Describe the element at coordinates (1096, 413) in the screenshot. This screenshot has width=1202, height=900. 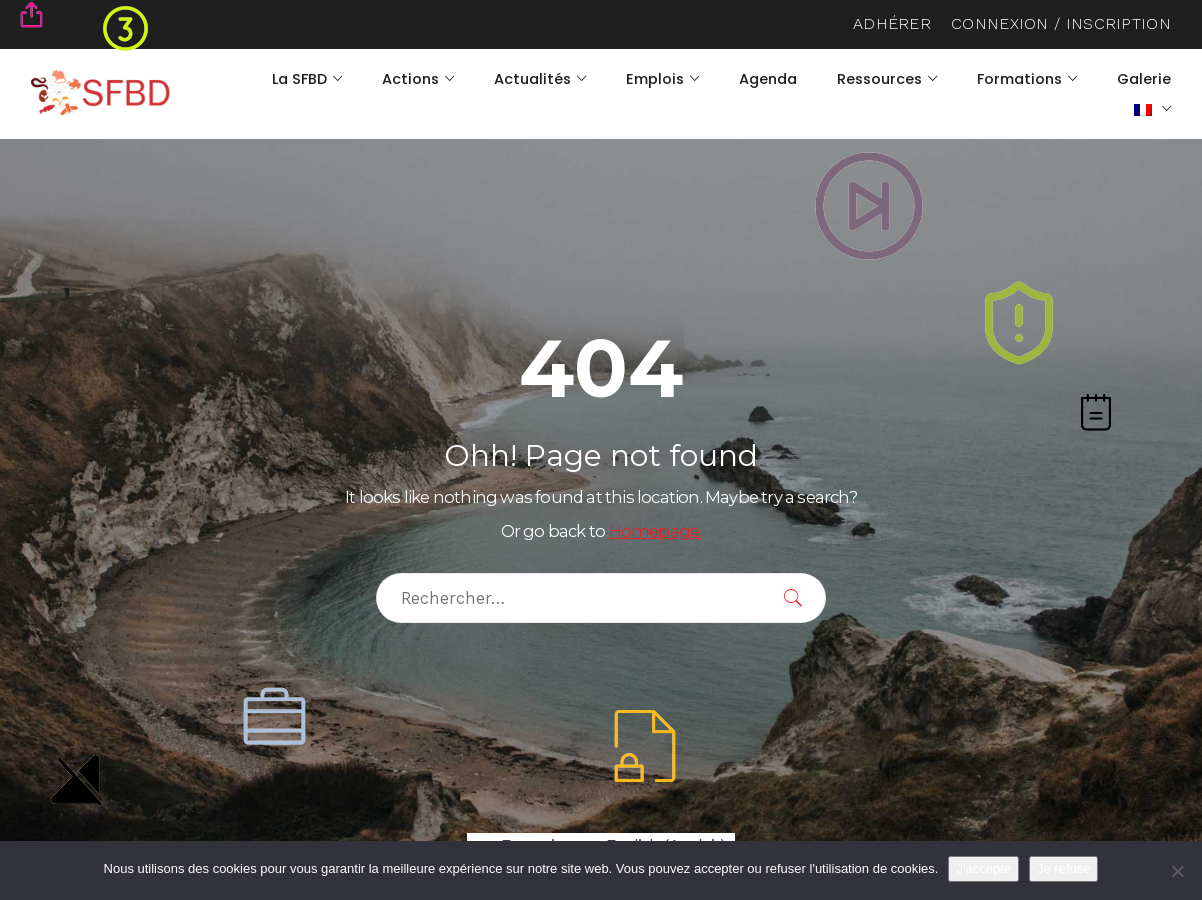
I see `open notepad or notes app` at that location.